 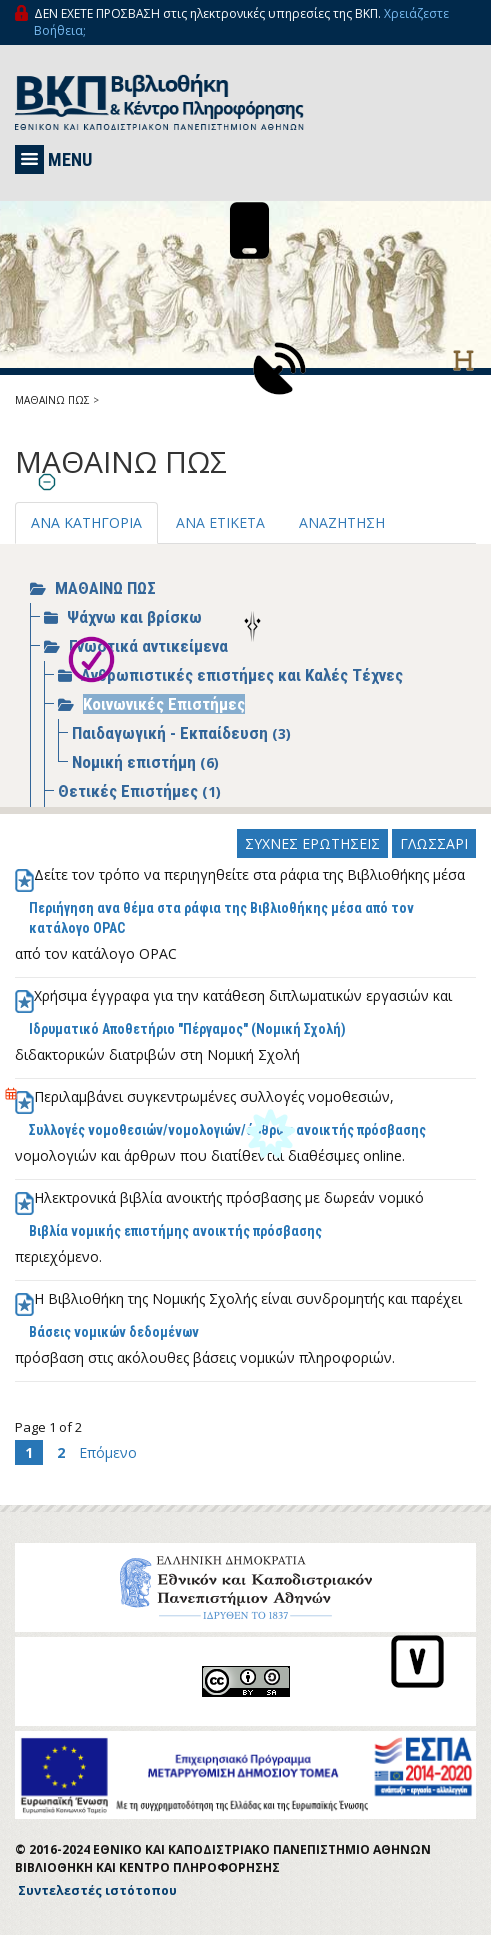 I want to click on fulcrum app logo, so click(x=252, y=626).